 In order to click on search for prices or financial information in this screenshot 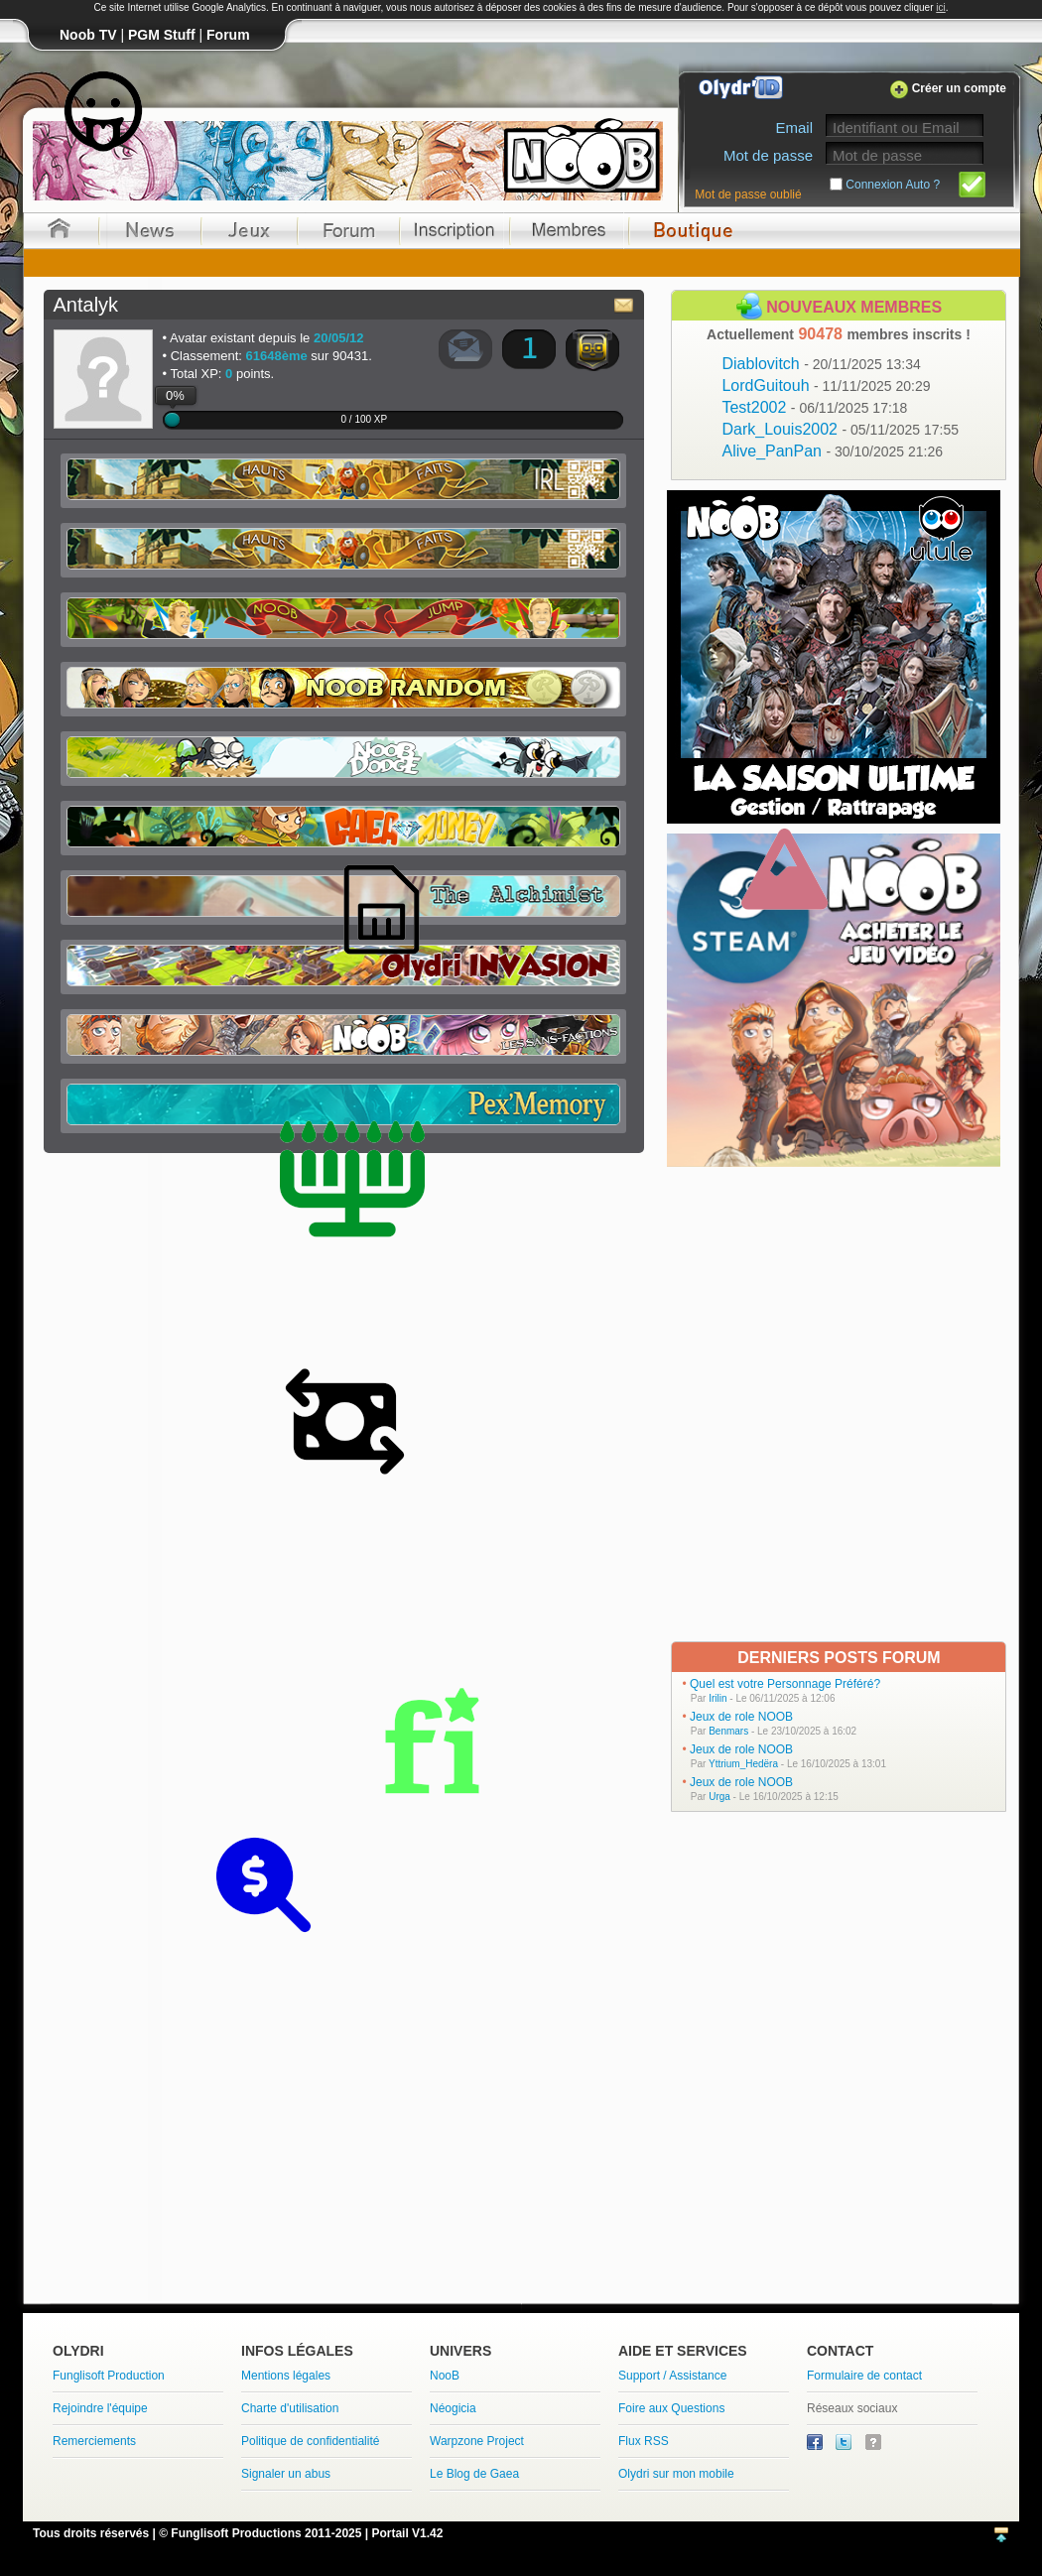, I will do `click(263, 1884)`.